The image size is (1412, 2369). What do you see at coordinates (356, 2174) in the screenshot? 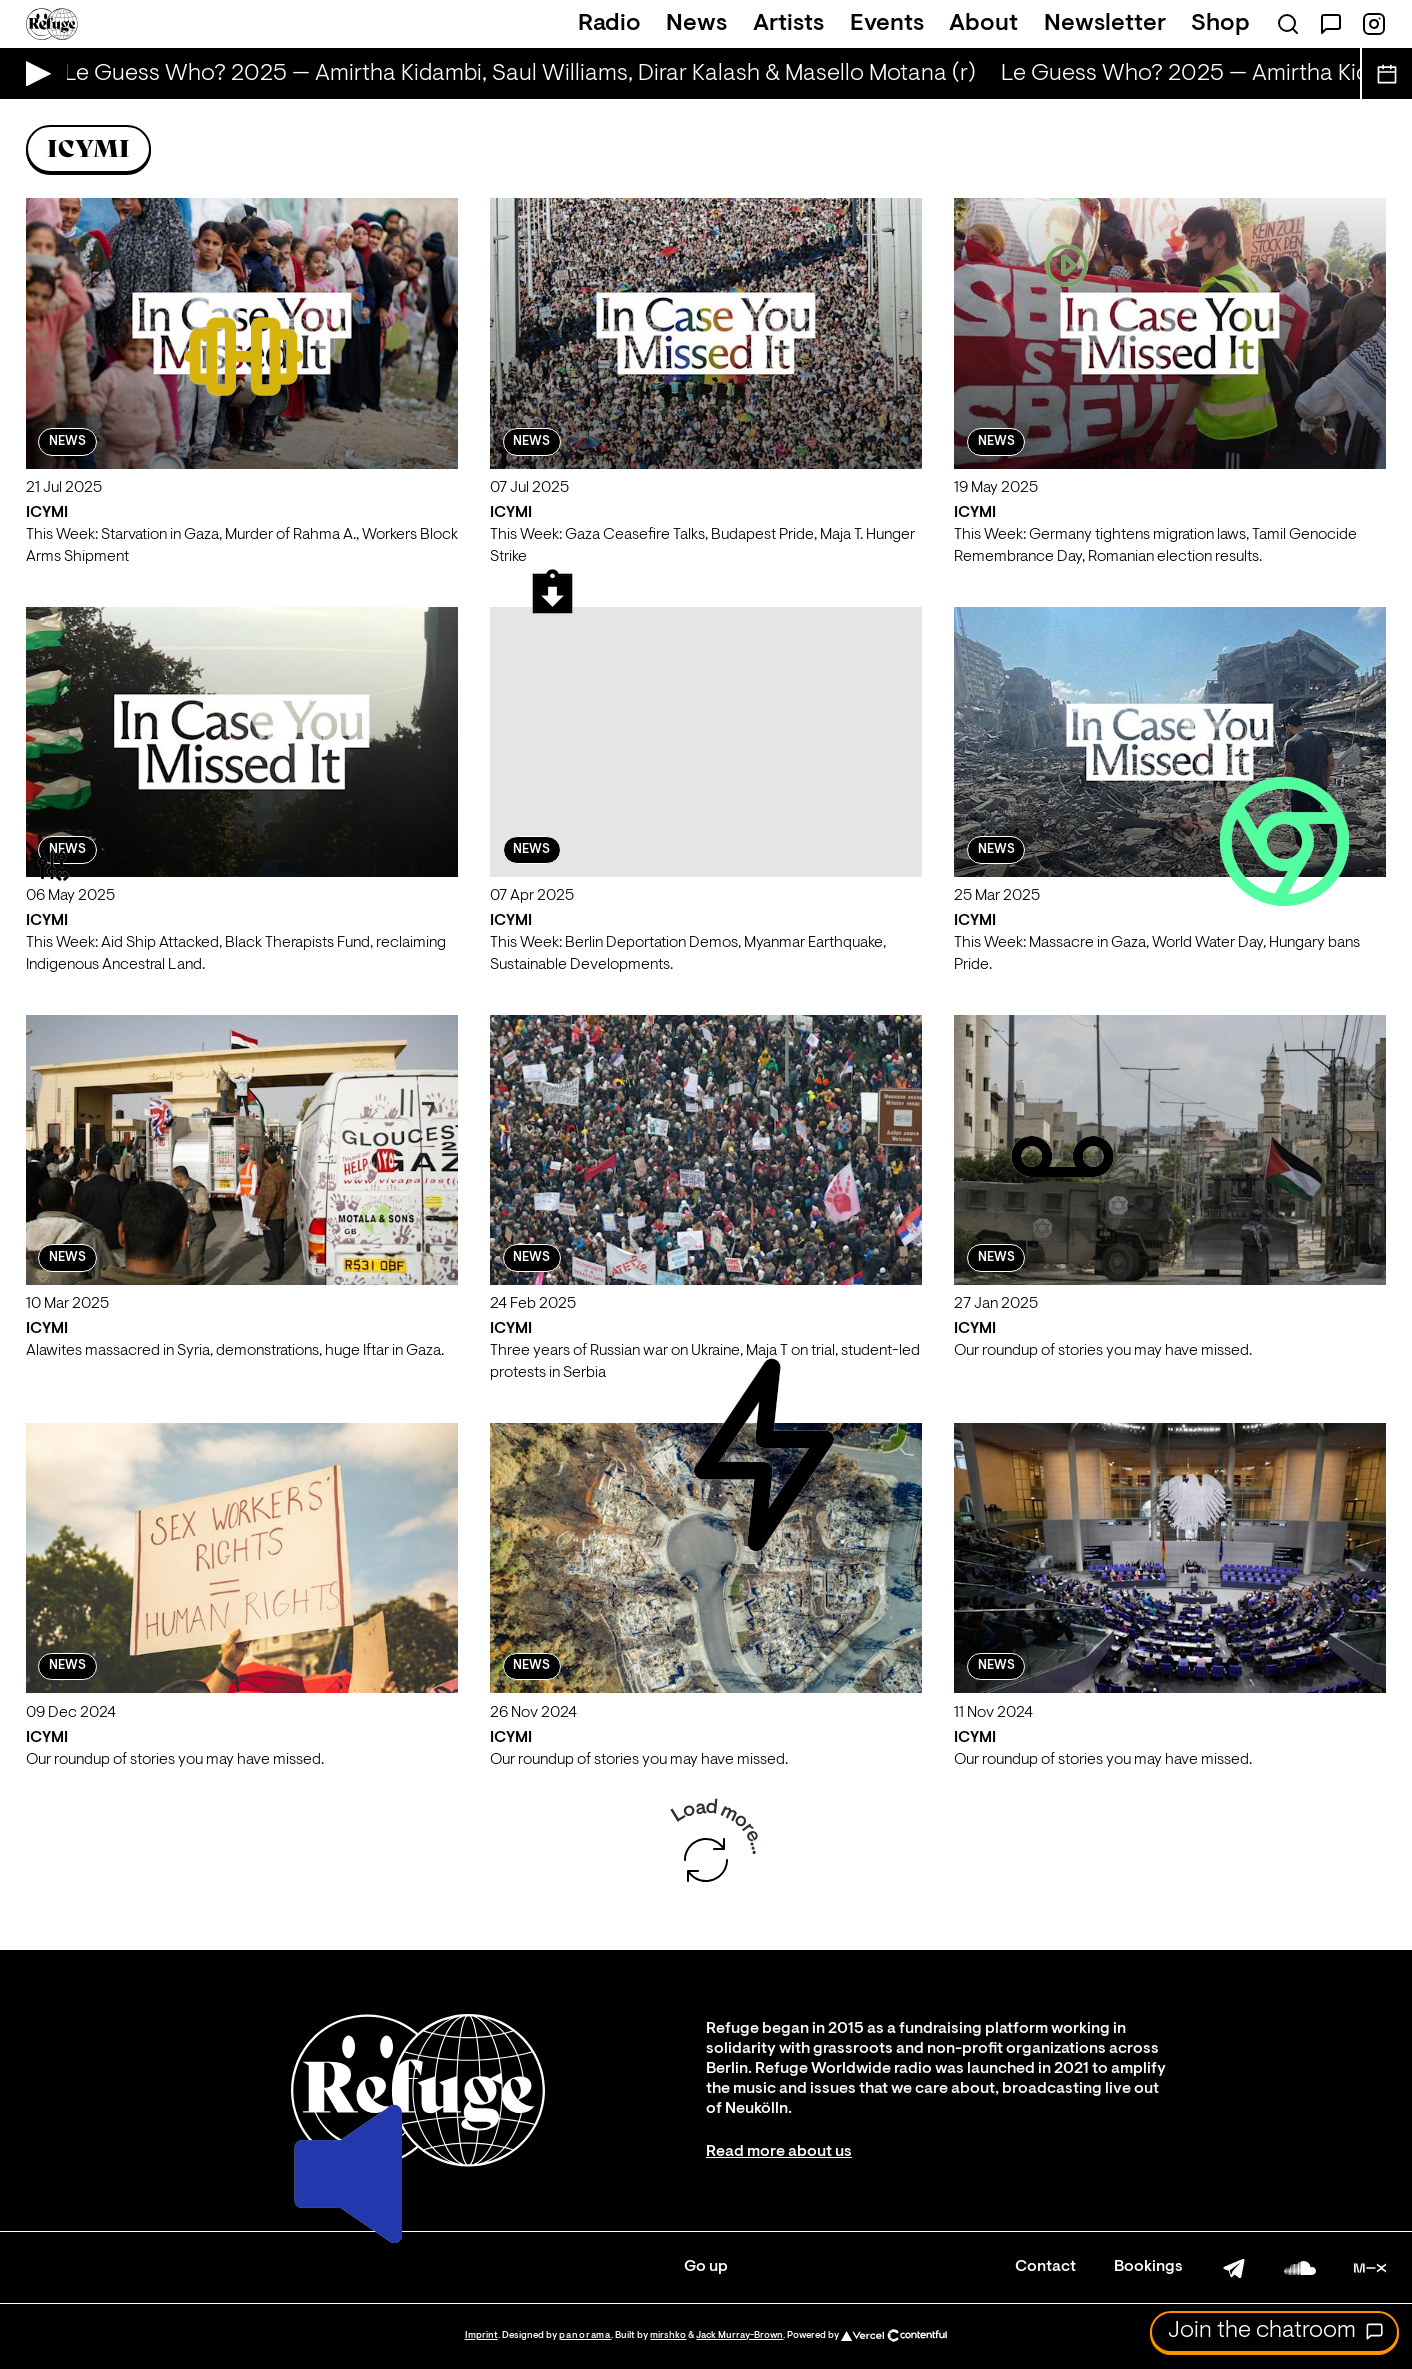
I see `mute or unmute audio` at bounding box center [356, 2174].